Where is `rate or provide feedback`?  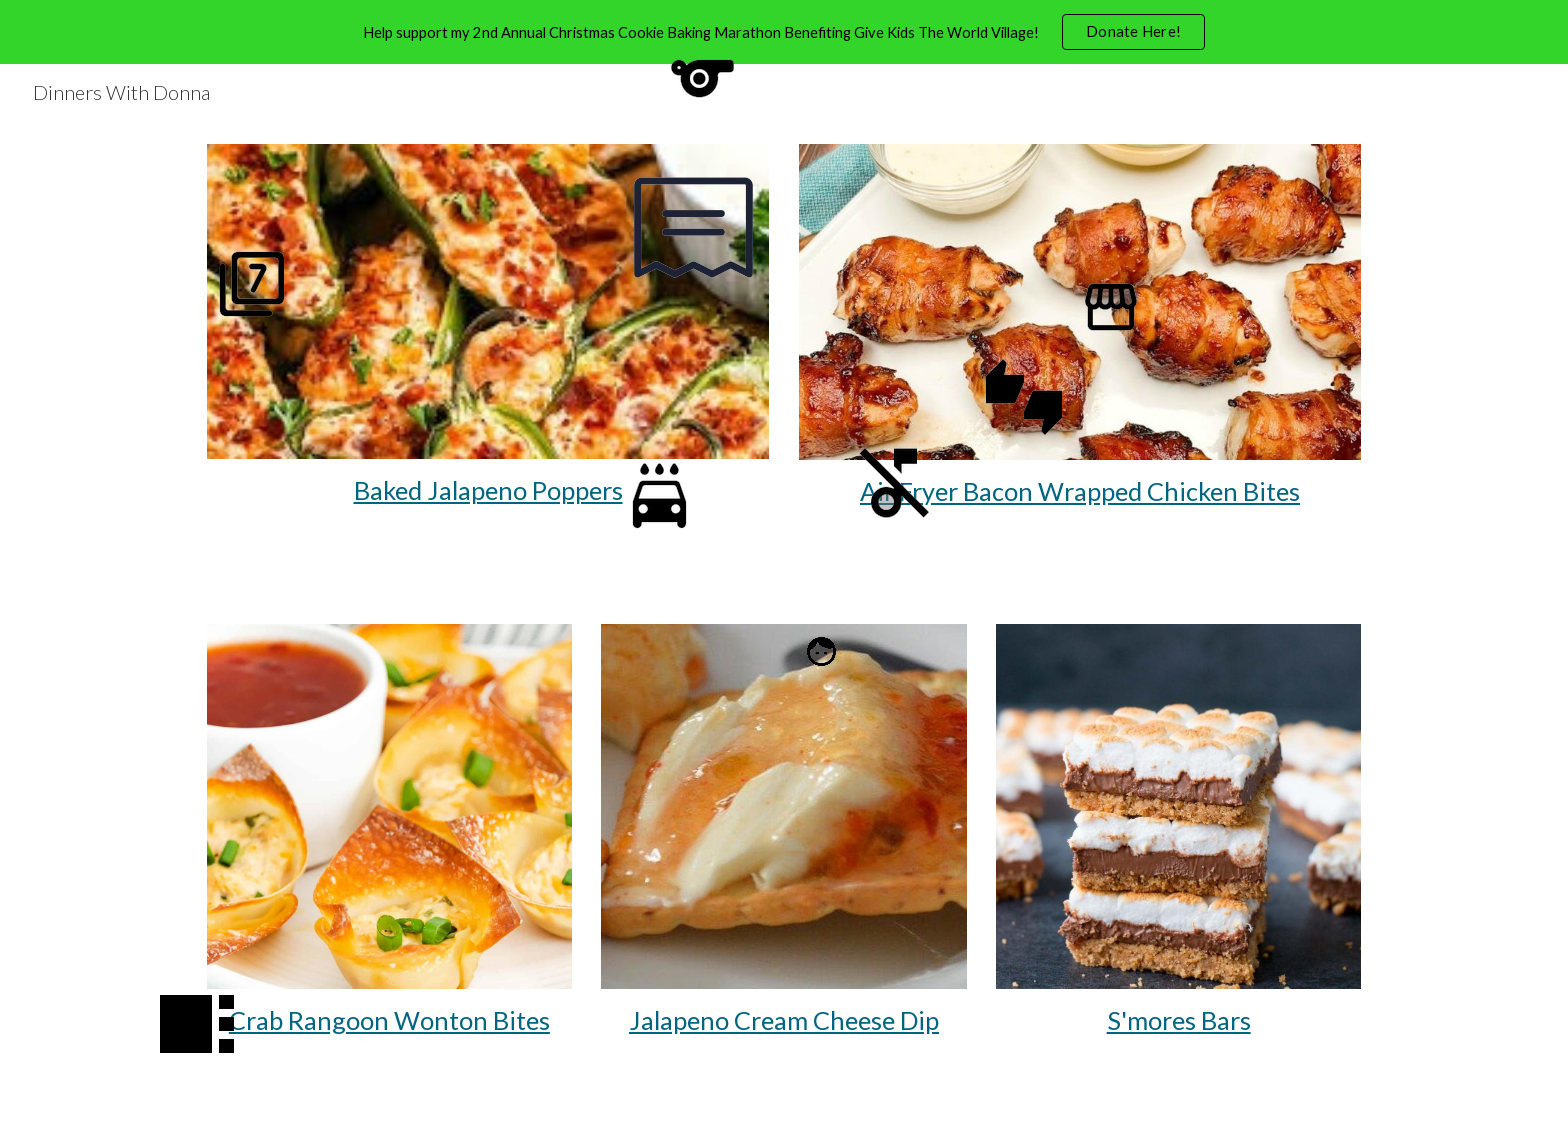
rate or provide feedback is located at coordinates (1024, 397).